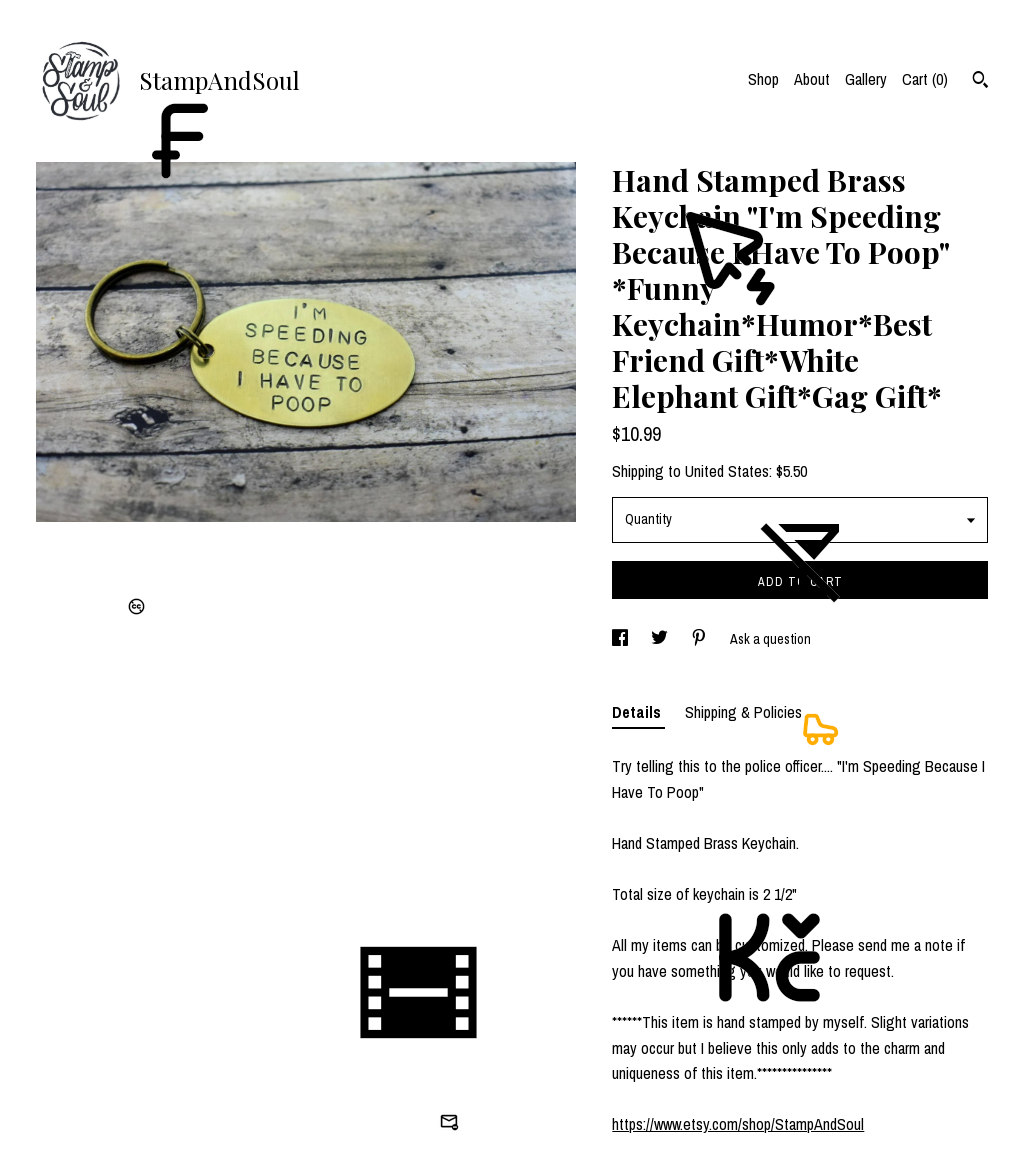 The width and height of the screenshot is (1024, 1158). What do you see at coordinates (803, 560) in the screenshot?
I see `indicates alcohol-free zone or no drinks allowed` at bounding box center [803, 560].